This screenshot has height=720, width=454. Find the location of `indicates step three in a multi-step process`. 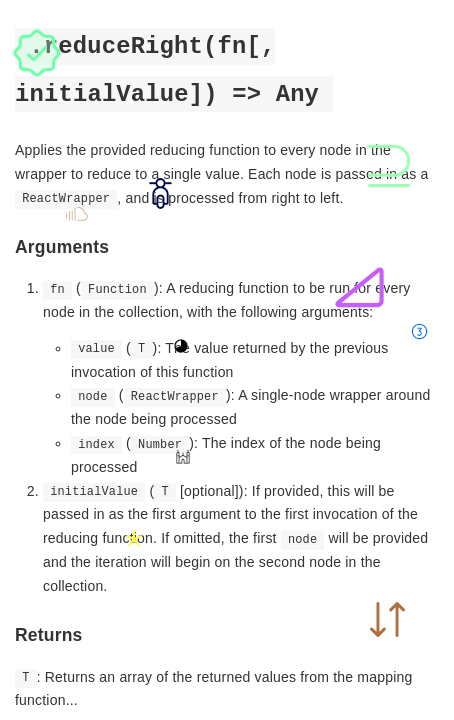

indicates step three in a multi-step process is located at coordinates (419, 331).